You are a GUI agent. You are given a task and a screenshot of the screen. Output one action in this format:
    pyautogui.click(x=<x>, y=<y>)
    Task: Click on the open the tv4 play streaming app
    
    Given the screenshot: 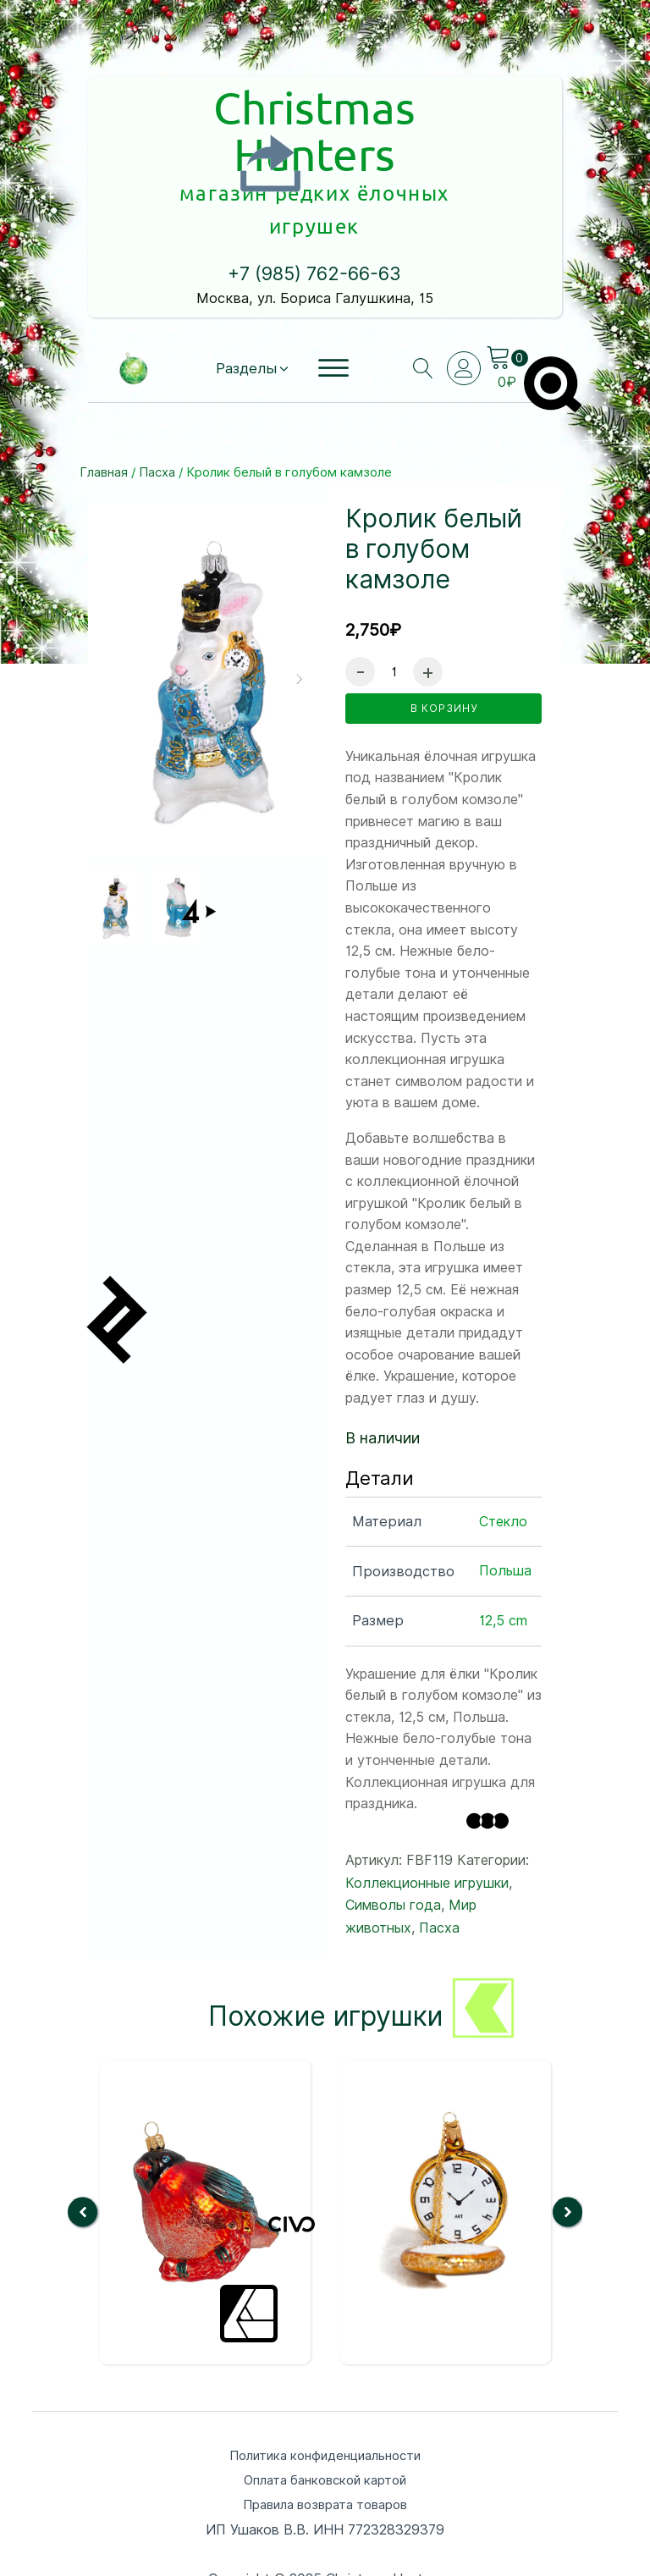 What is the action you would take?
    pyautogui.click(x=199, y=911)
    